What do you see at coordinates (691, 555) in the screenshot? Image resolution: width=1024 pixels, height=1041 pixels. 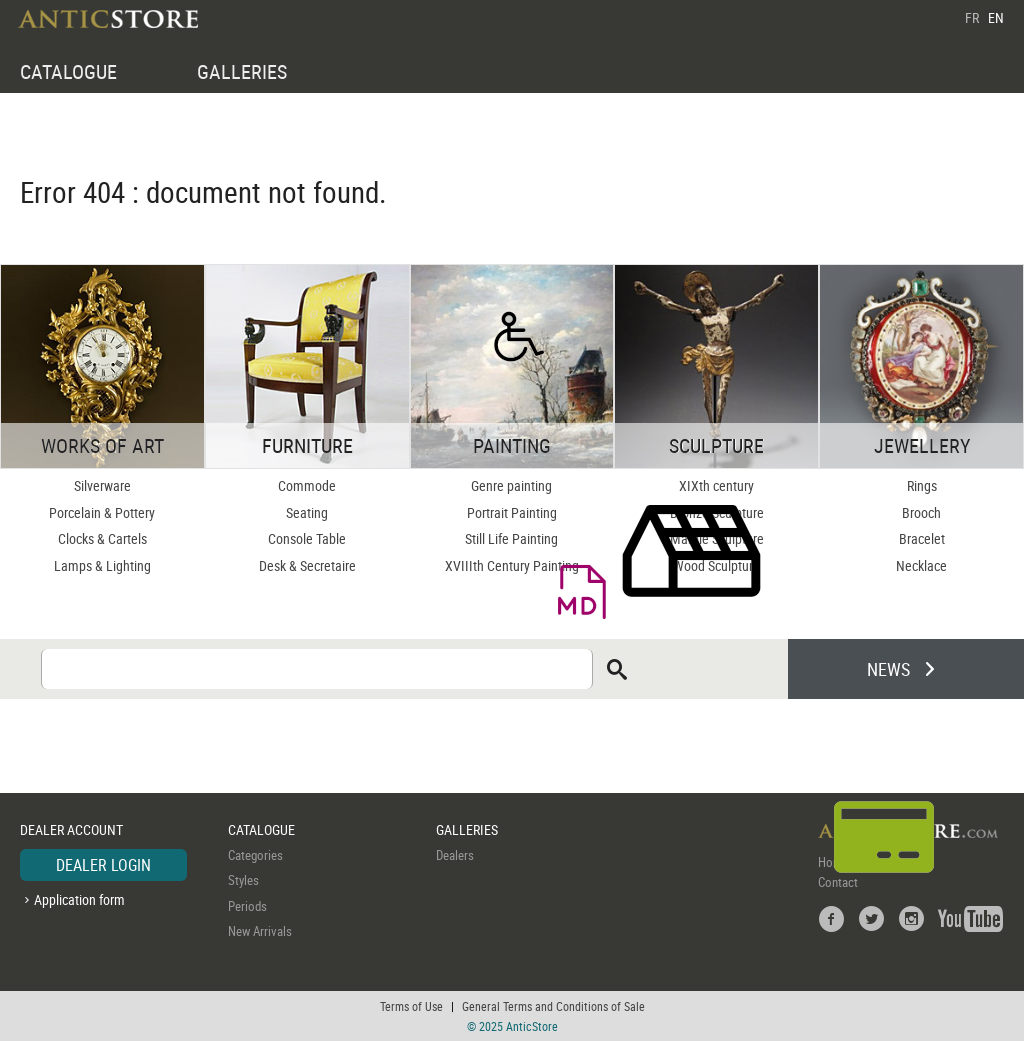 I see `view solar panel system status` at bounding box center [691, 555].